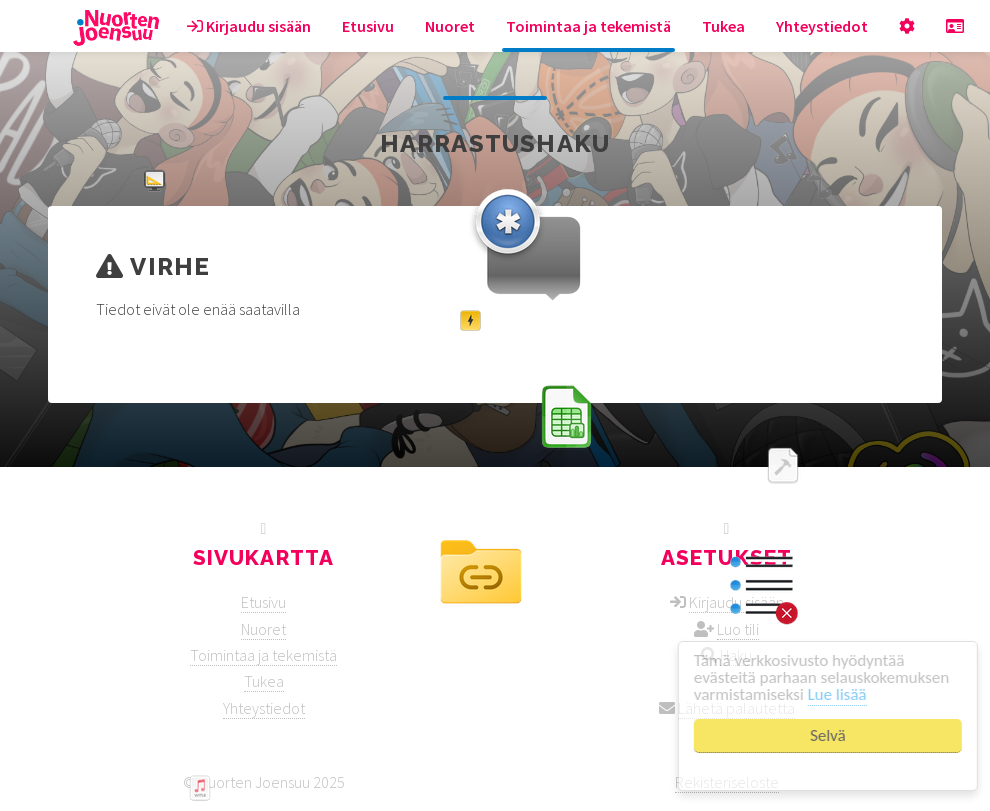 The image size is (990, 811). I want to click on open folder containing saved links or shortcuts, so click(481, 574).